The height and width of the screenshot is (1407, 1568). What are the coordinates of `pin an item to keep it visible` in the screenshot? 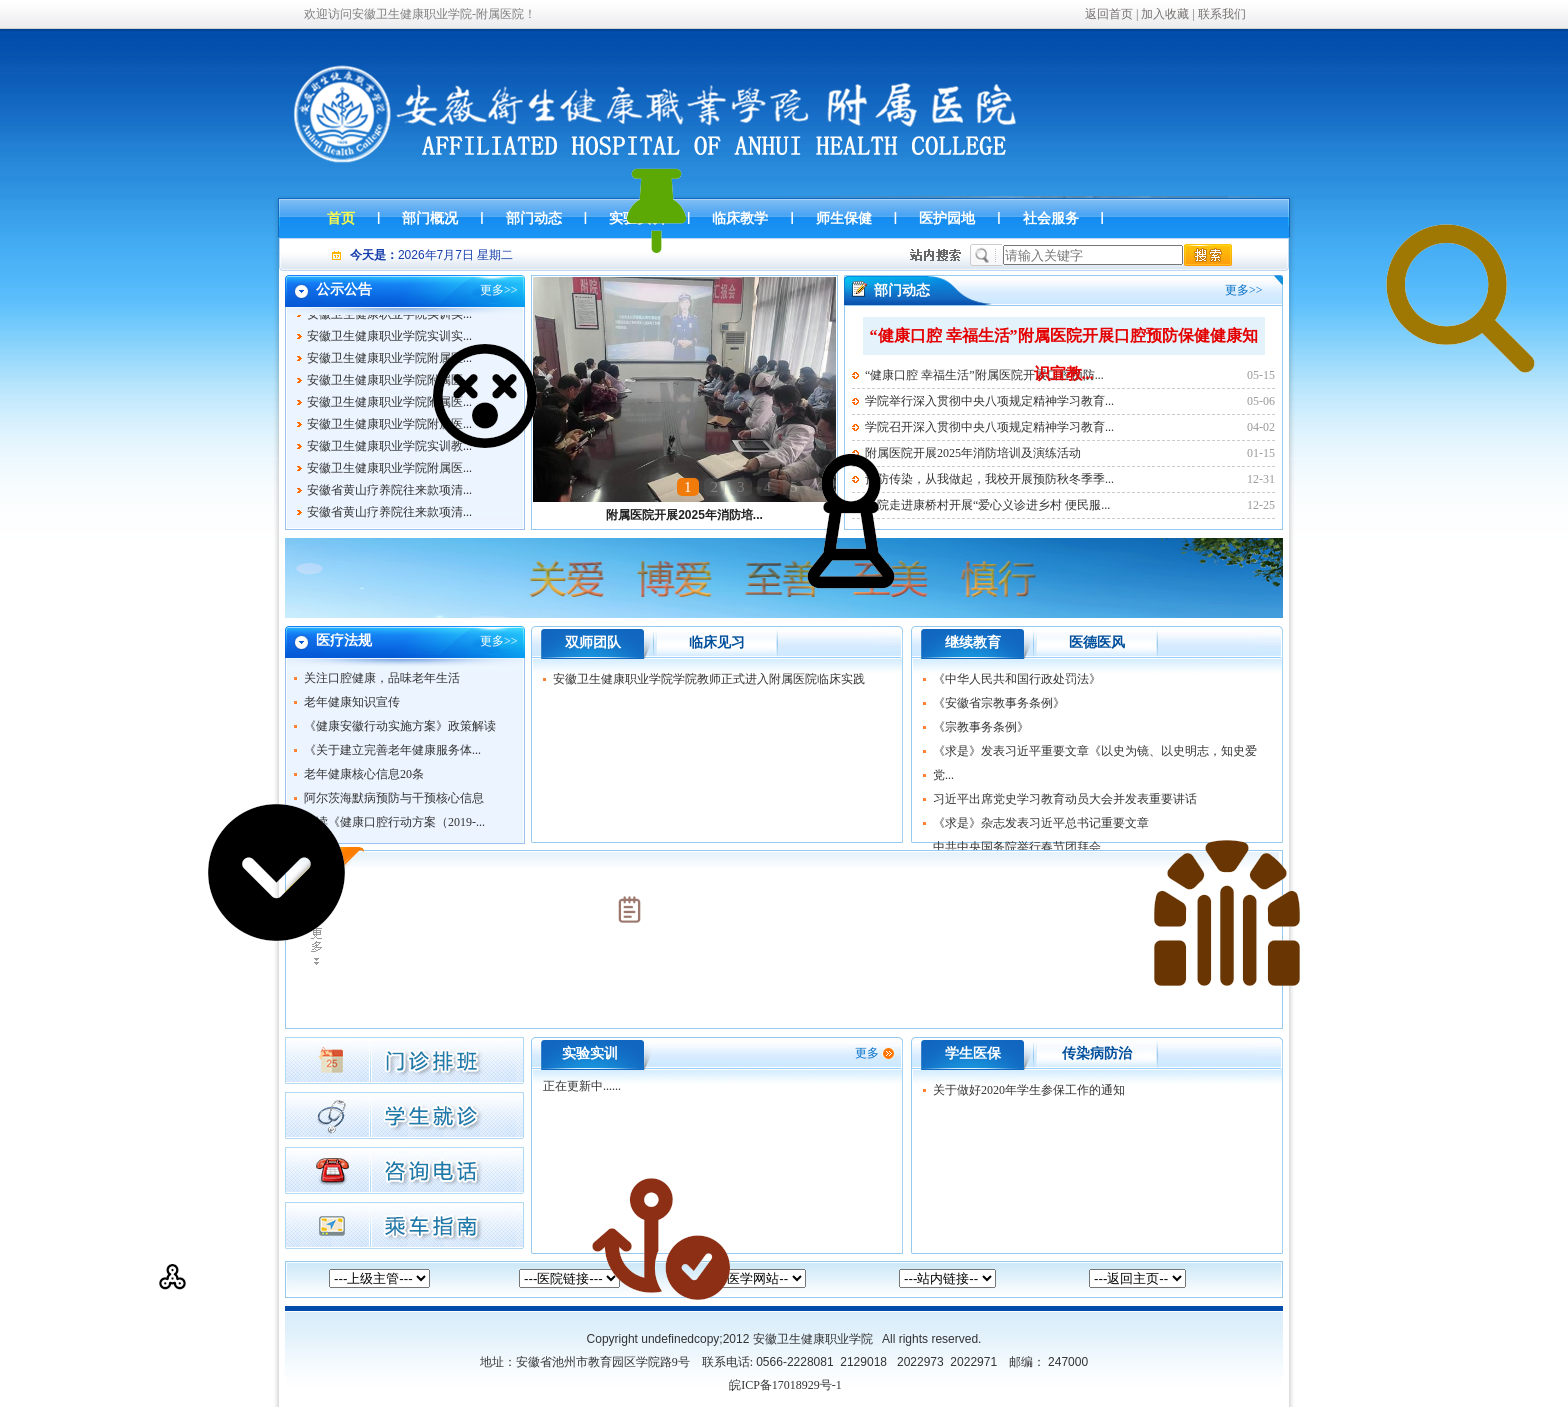 It's located at (656, 208).